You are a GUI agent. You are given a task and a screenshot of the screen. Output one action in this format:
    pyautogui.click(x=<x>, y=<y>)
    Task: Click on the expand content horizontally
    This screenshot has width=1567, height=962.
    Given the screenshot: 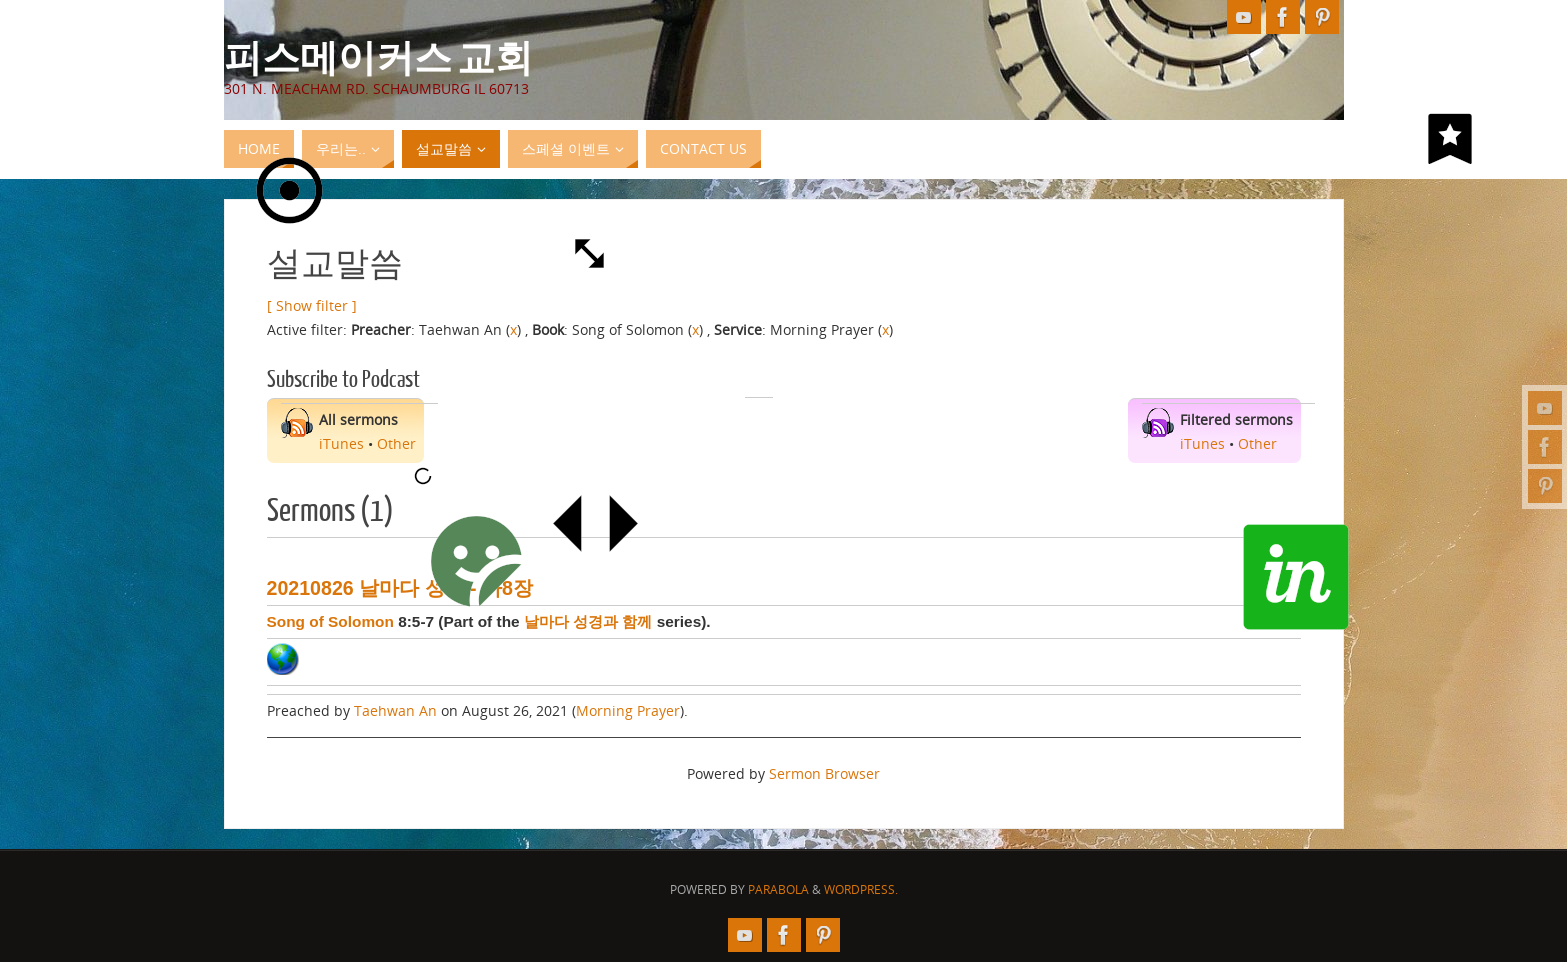 What is the action you would take?
    pyautogui.click(x=595, y=523)
    